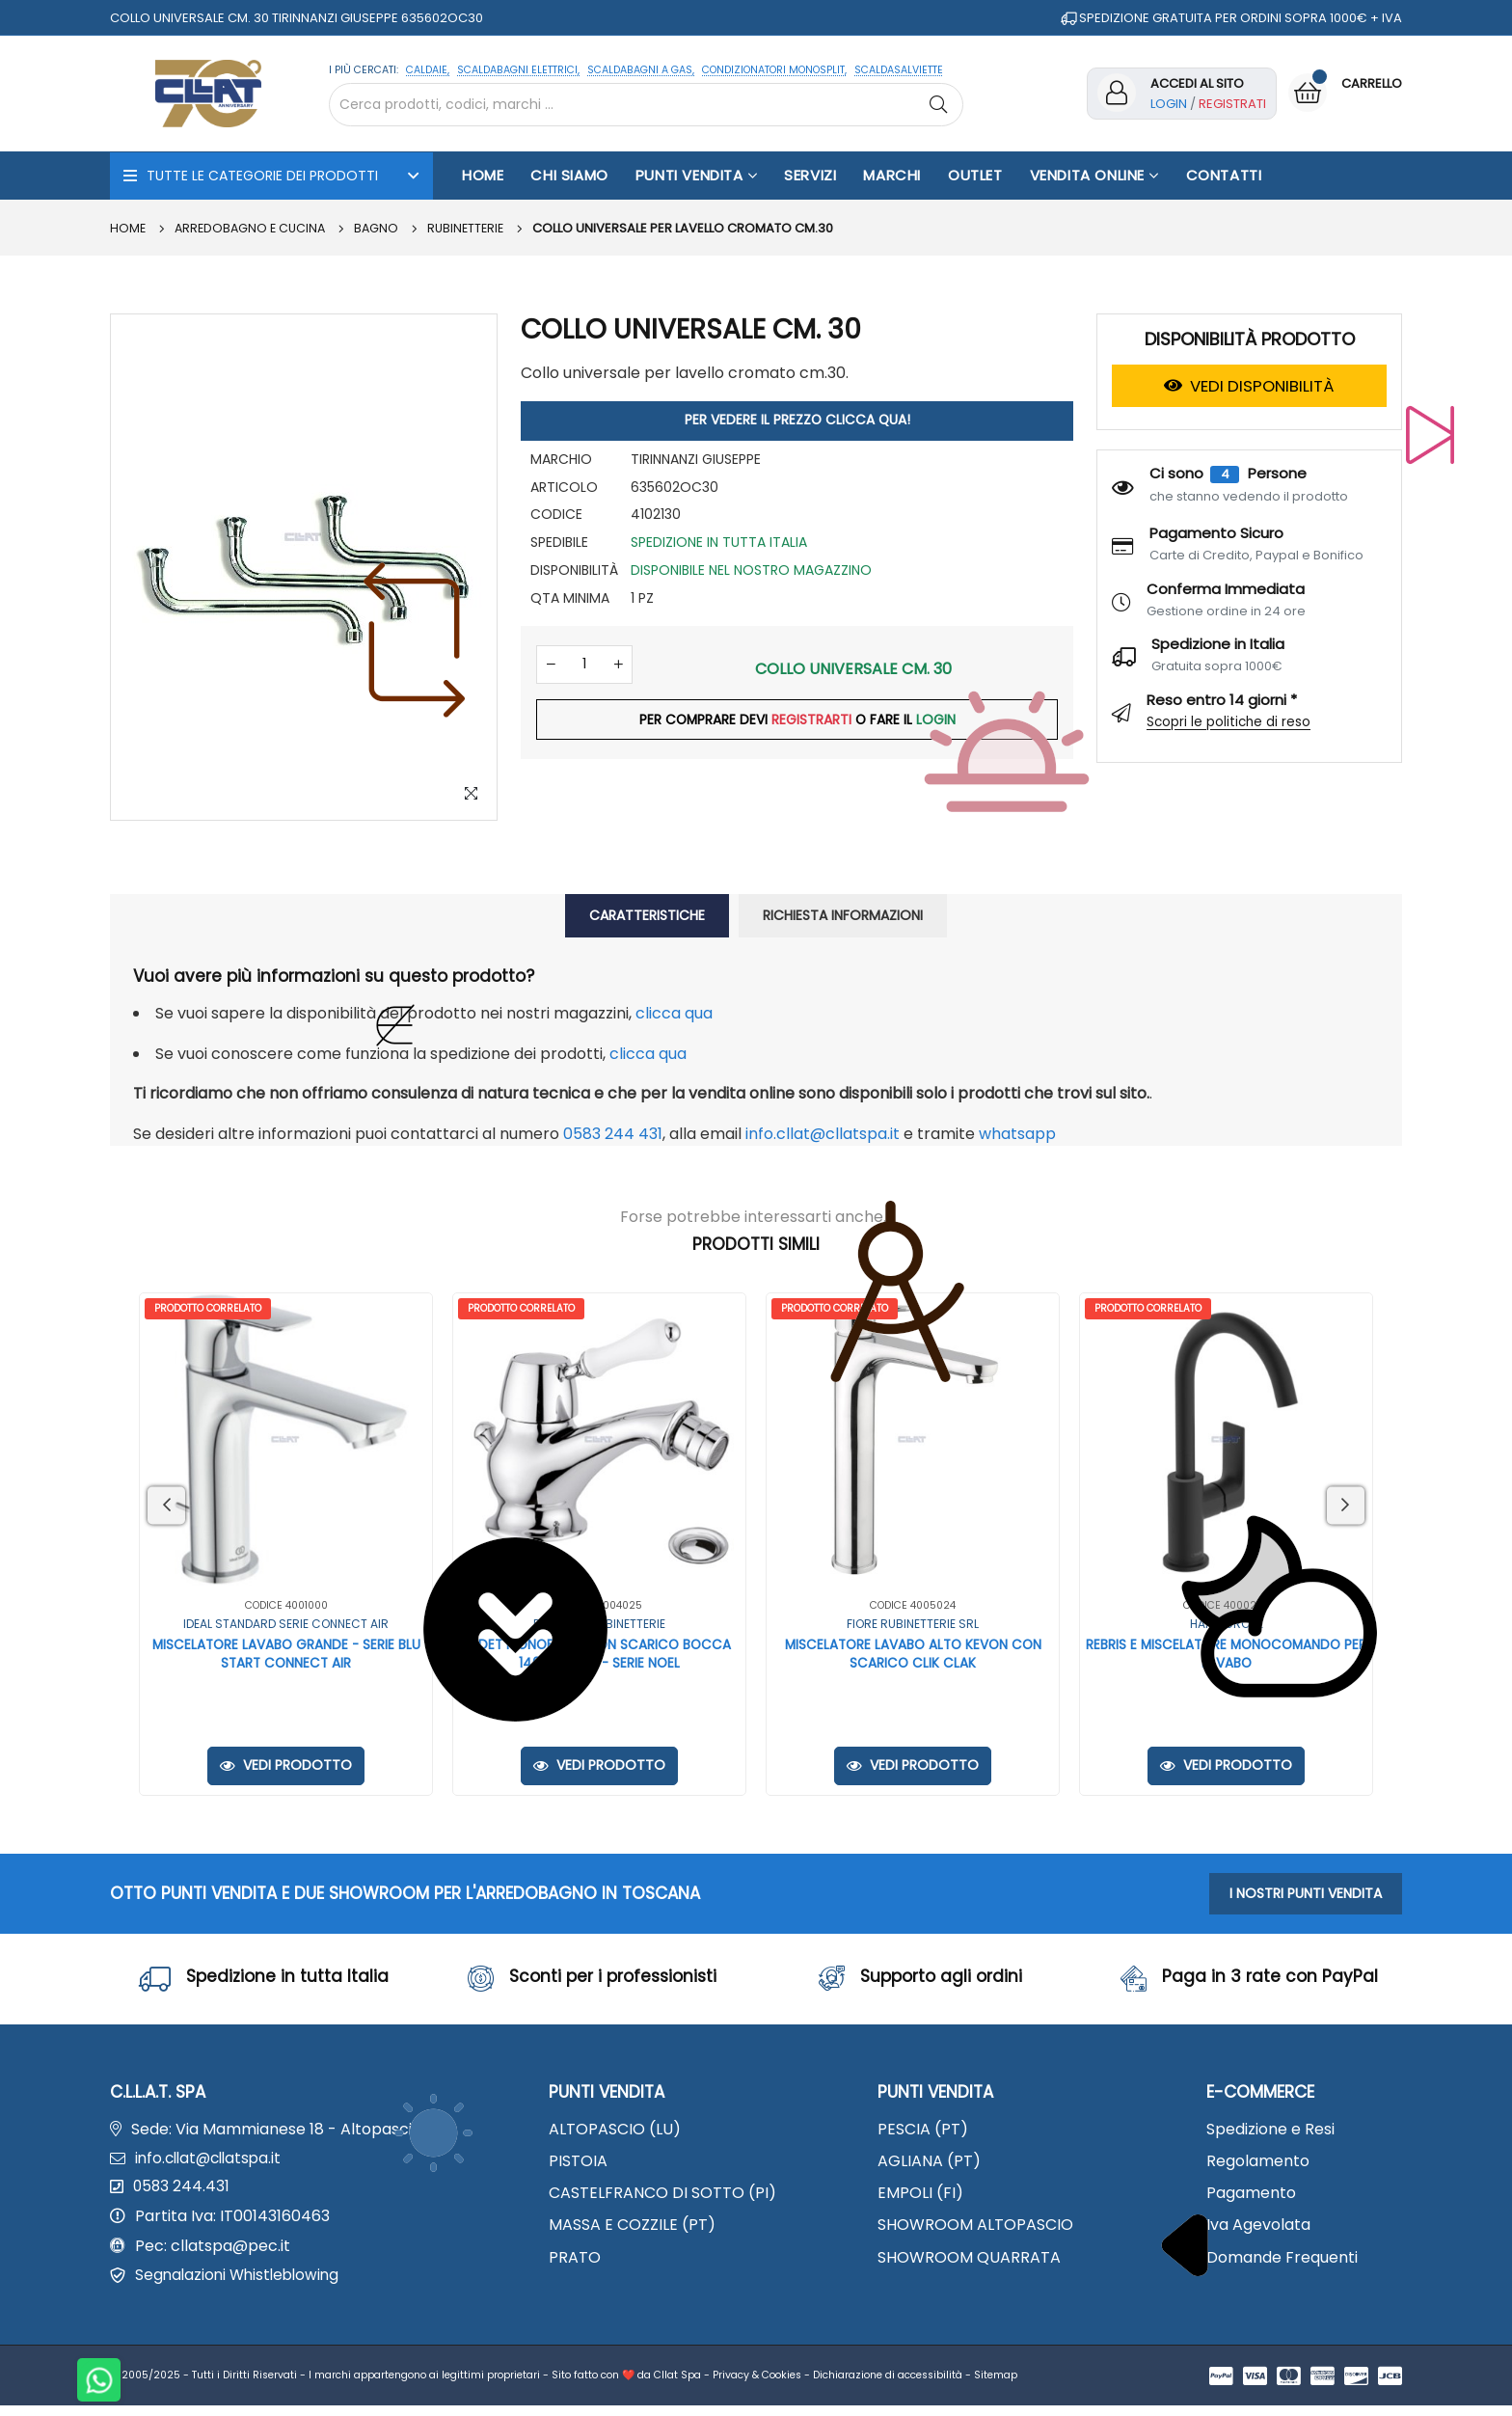 Image resolution: width=1512 pixels, height=2416 pixels. I want to click on switch to light mode, so click(433, 2132).